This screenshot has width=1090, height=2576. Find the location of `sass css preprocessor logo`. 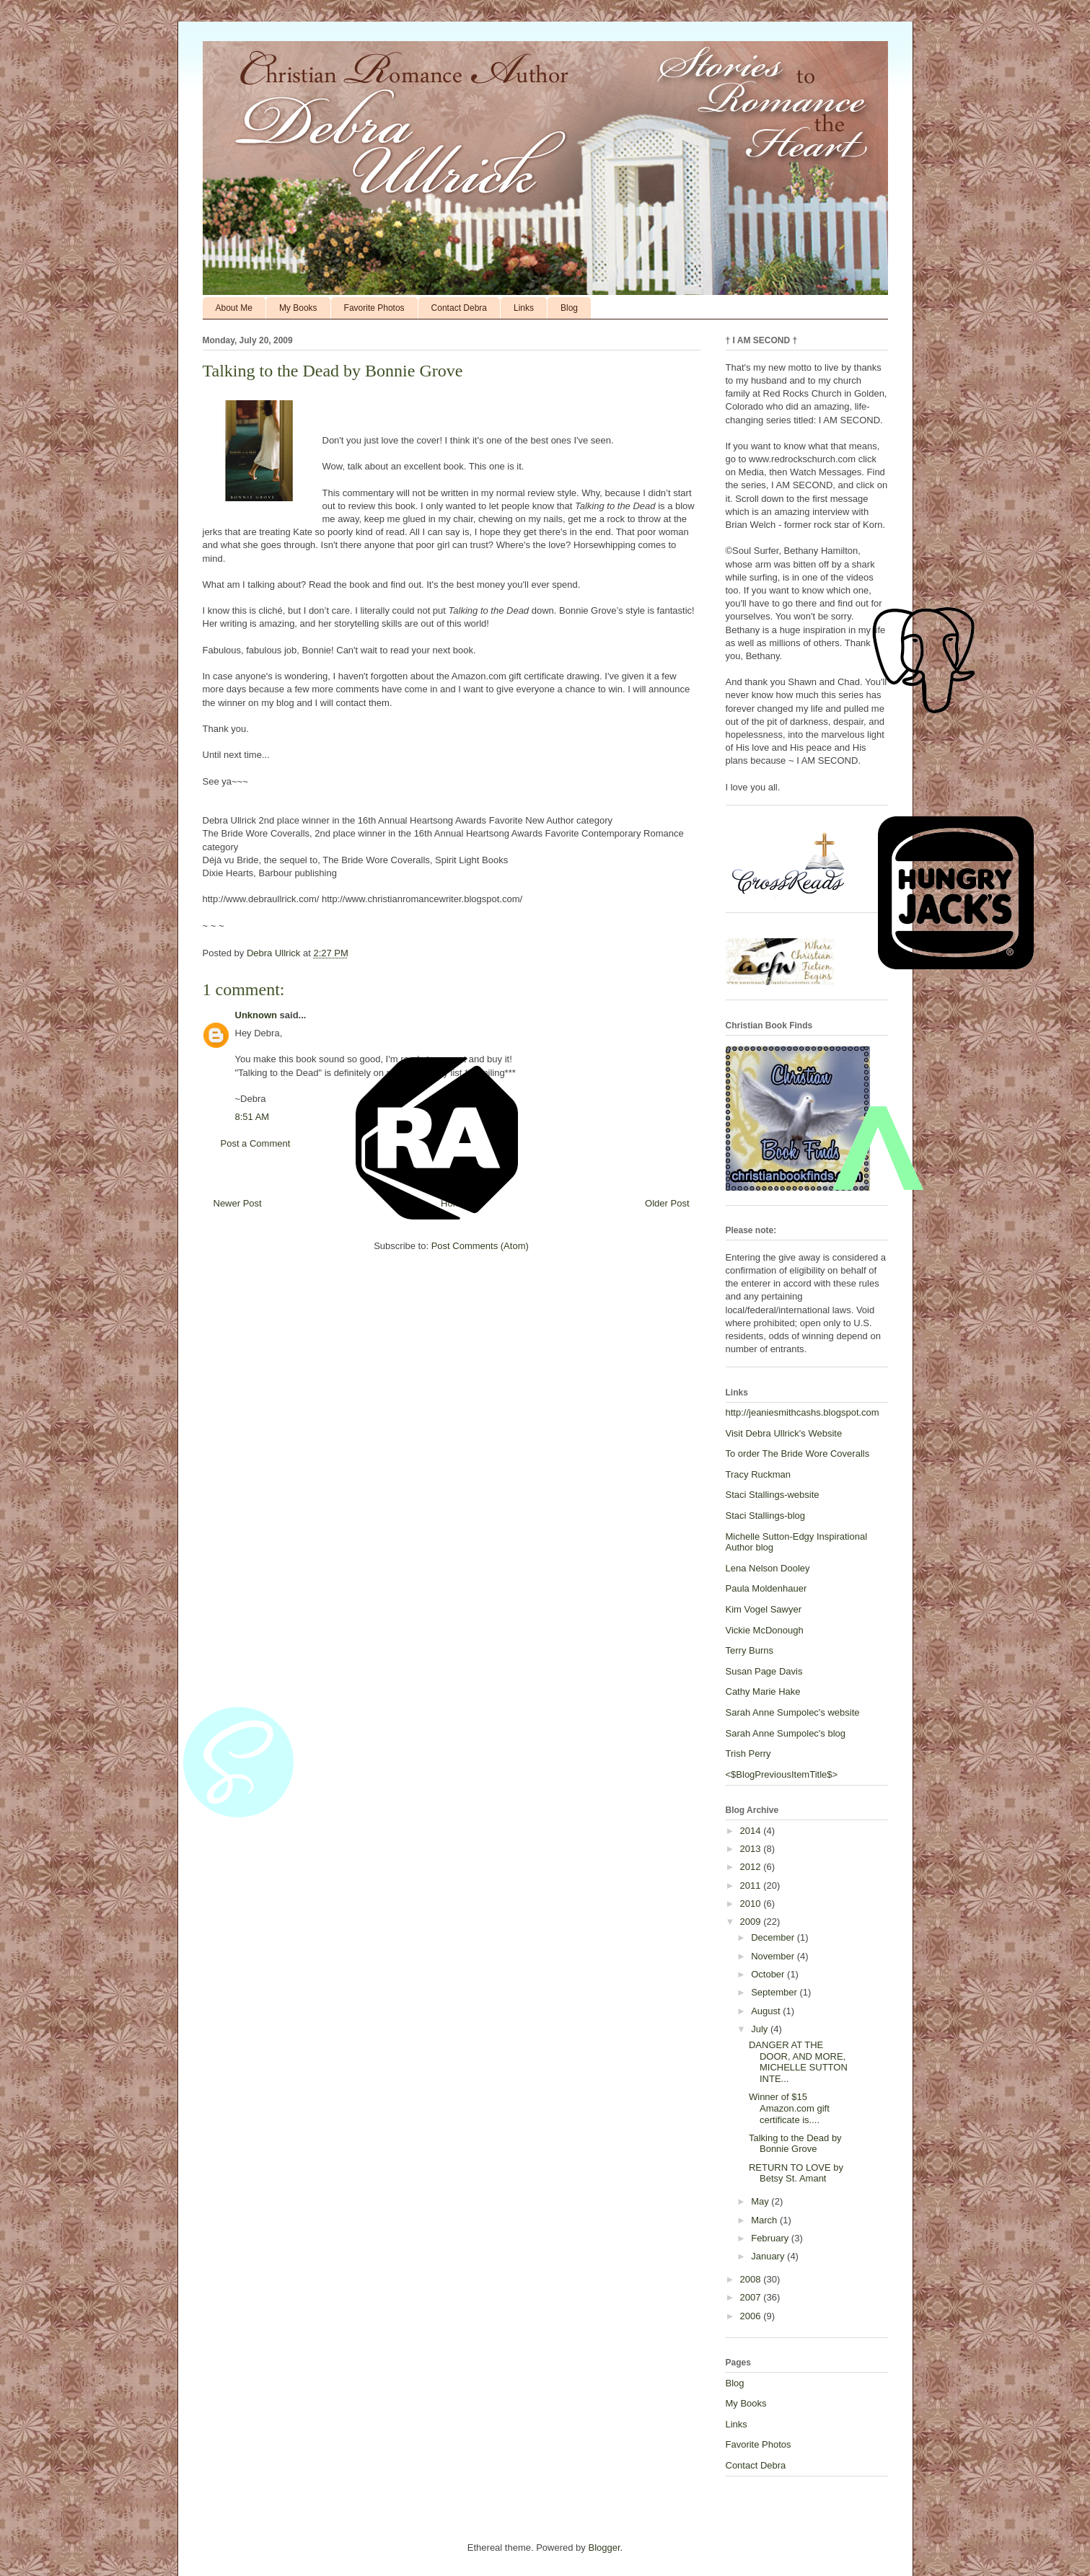

sass css preprocessor logo is located at coordinates (238, 1762).